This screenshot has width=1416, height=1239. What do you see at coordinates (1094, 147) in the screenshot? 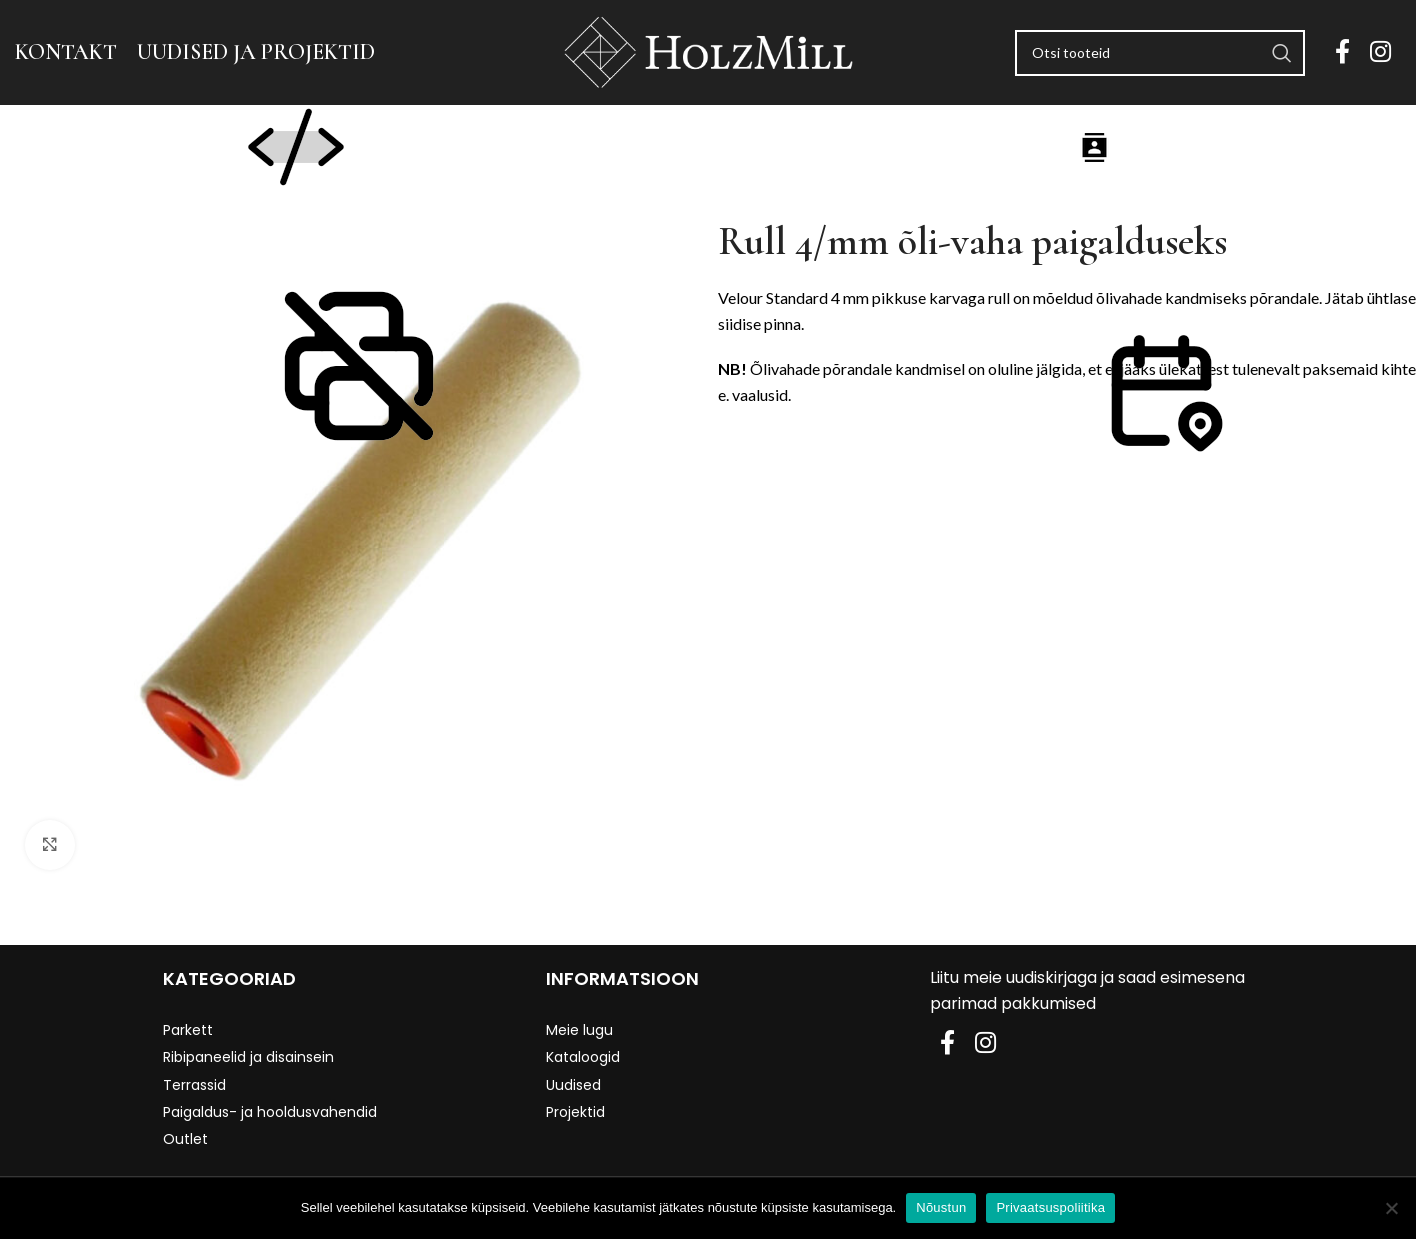
I see `access your contacts list` at bounding box center [1094, 147].